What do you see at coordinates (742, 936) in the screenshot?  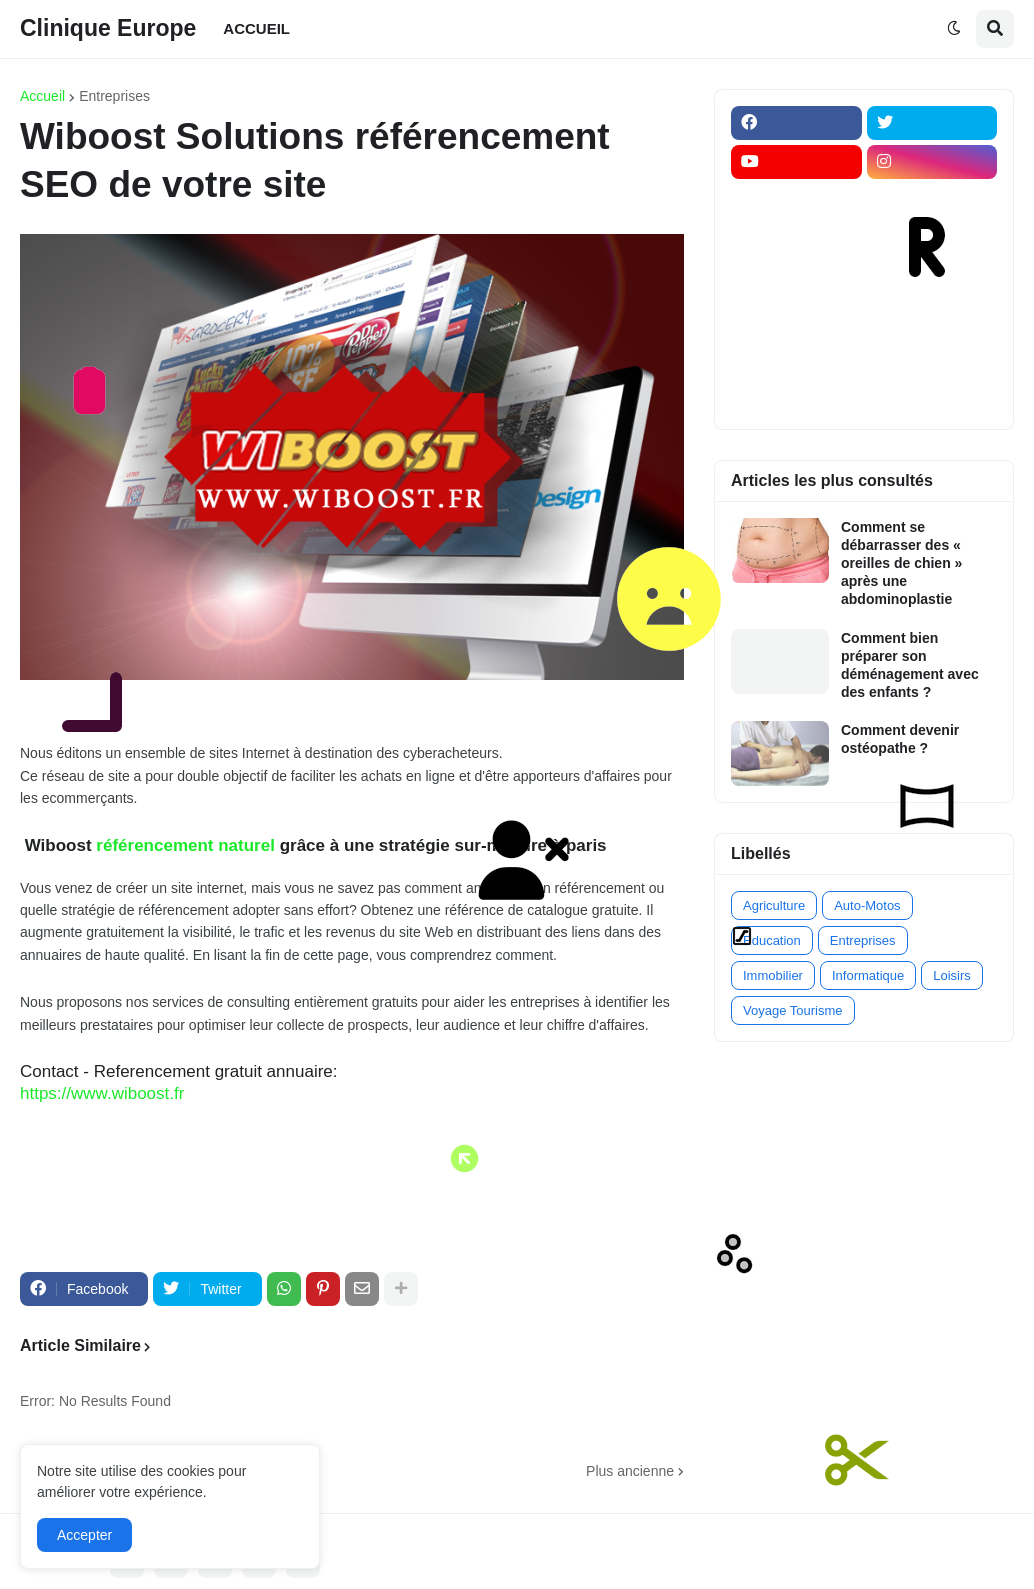 I see `indicates escalator location in a building or transit station` at bounding box center [742, 936].